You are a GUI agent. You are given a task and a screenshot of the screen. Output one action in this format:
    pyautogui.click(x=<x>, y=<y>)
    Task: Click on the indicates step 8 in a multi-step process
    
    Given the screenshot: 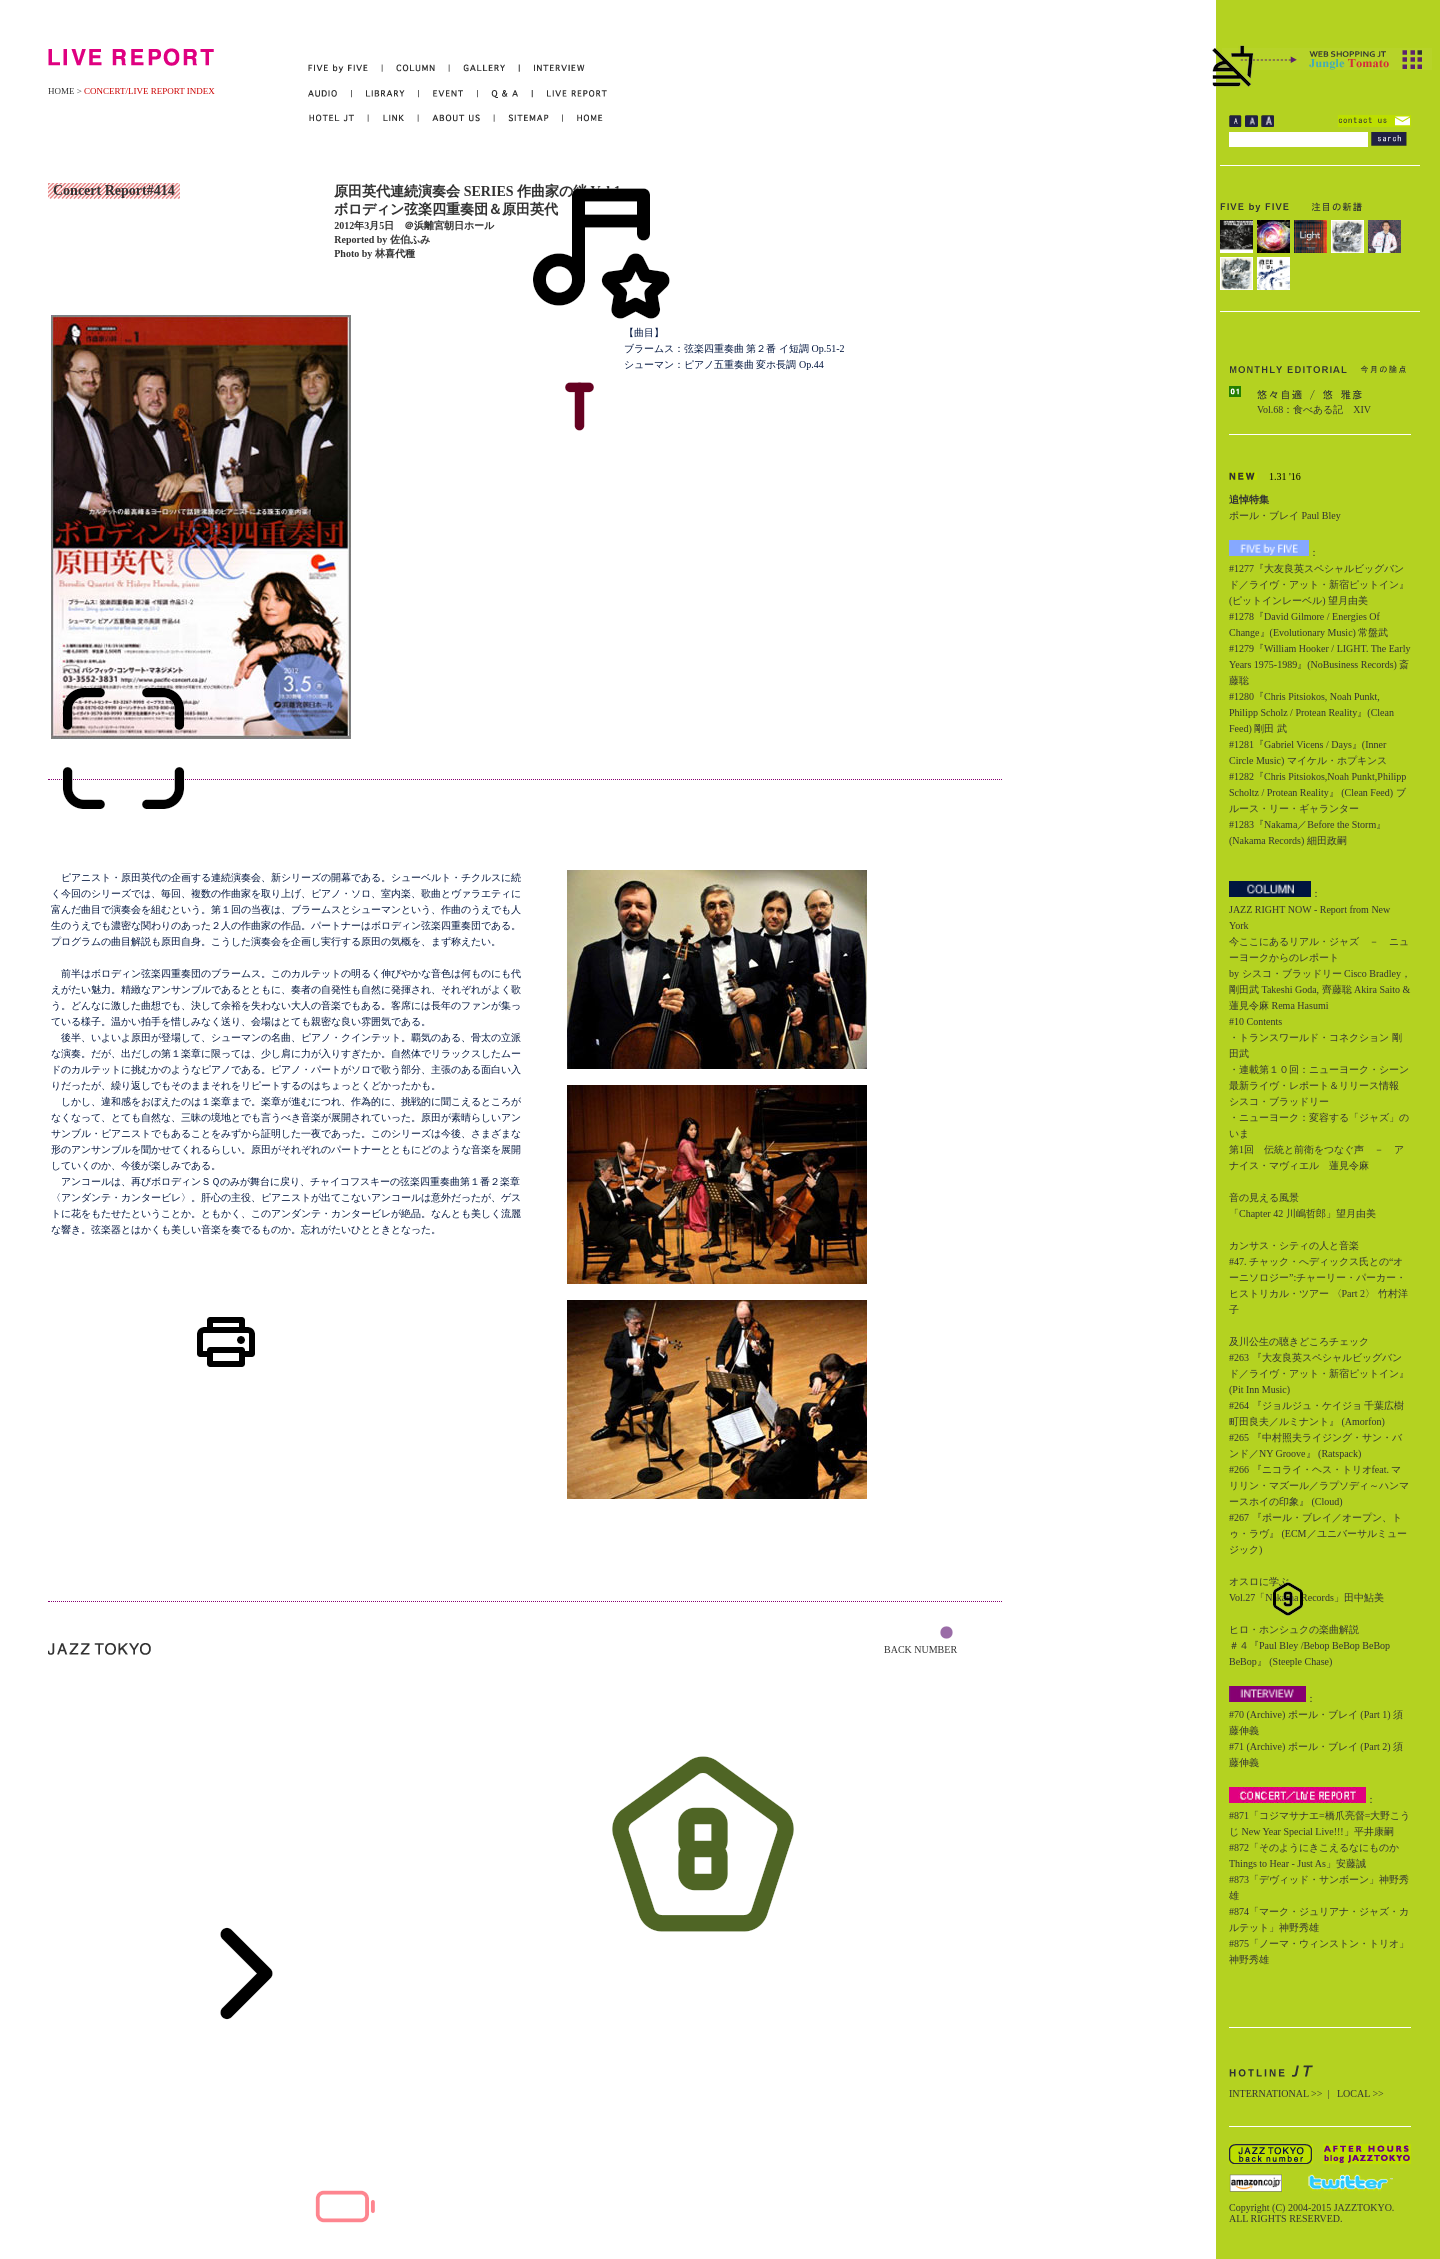 What is the action you would take?
    pyautogui.click(x=703, y=1849)
    